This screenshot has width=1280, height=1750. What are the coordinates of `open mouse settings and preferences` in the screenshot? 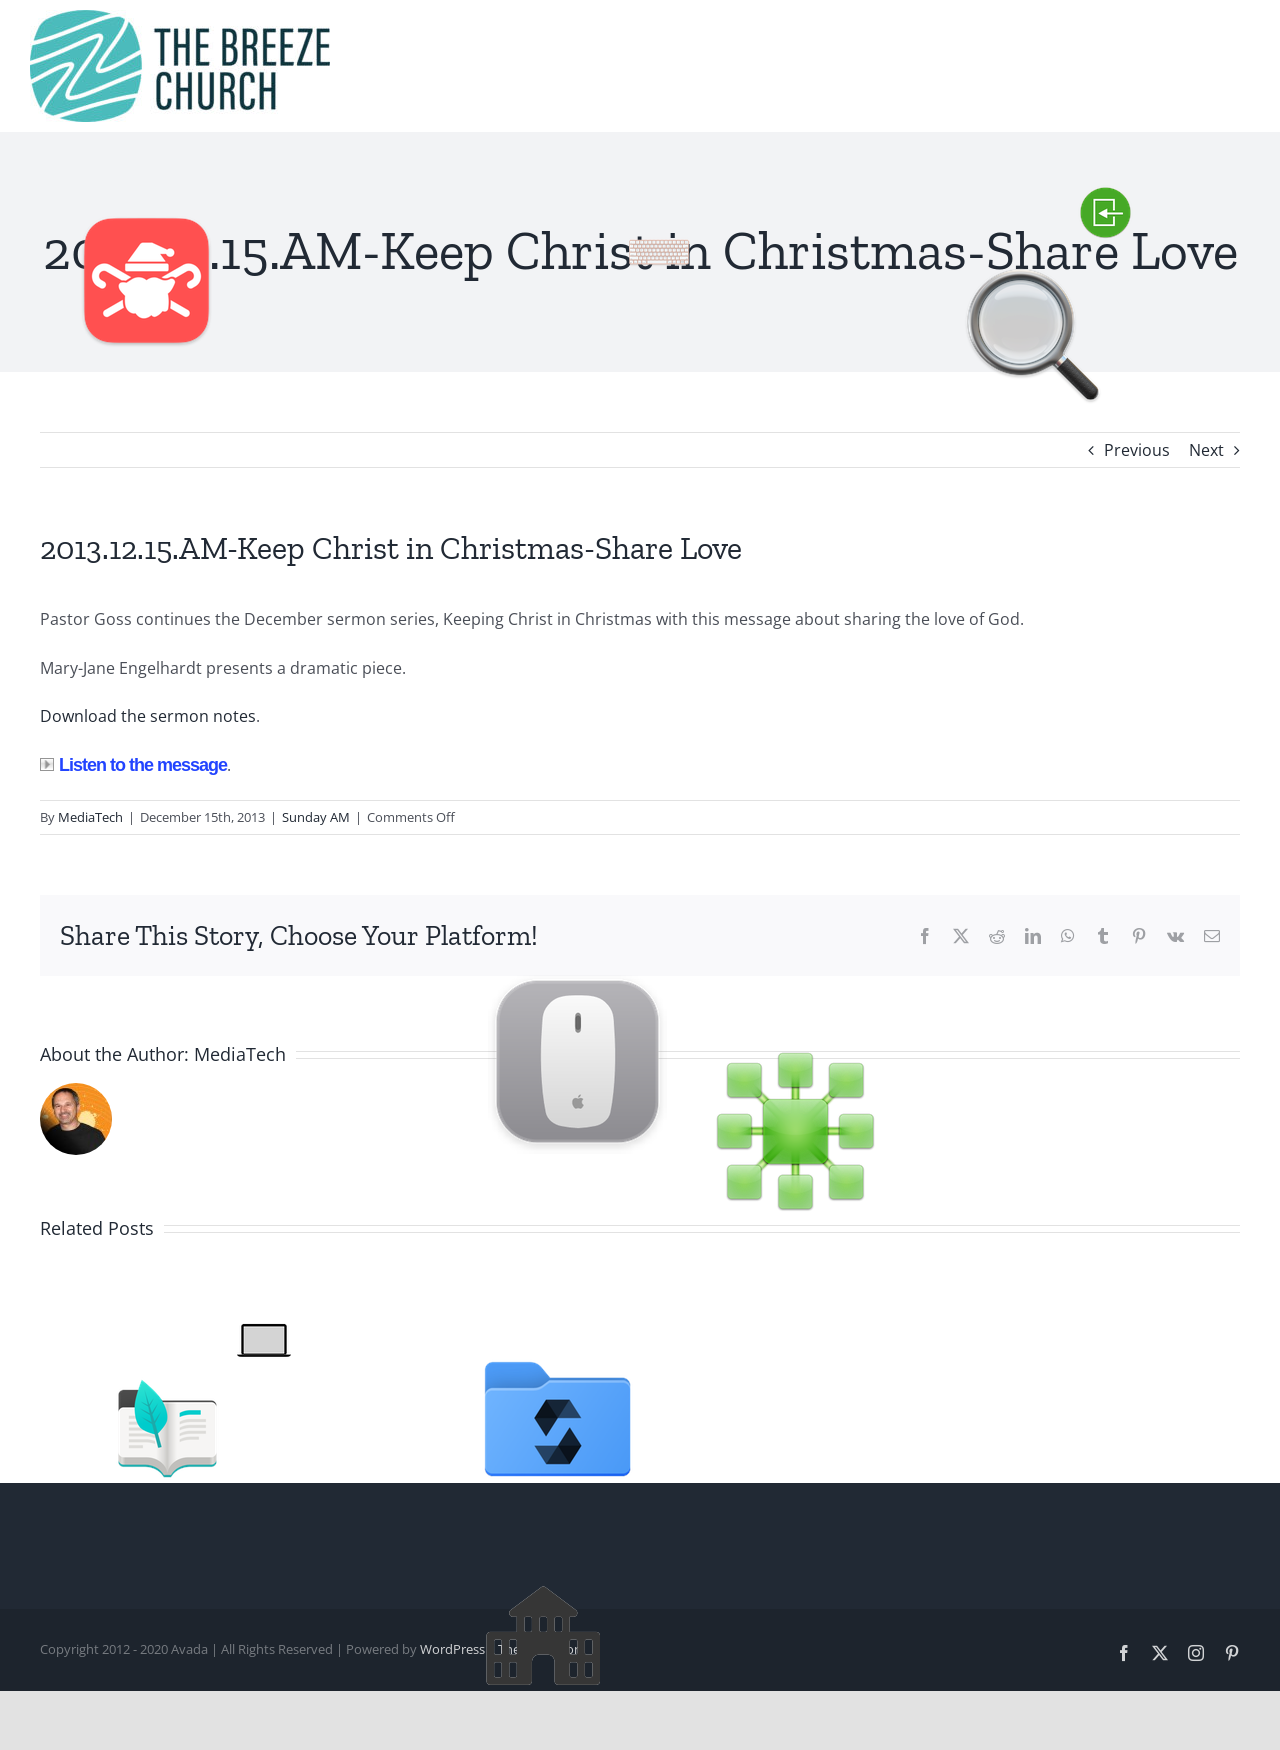 It's located at (577, 1064).